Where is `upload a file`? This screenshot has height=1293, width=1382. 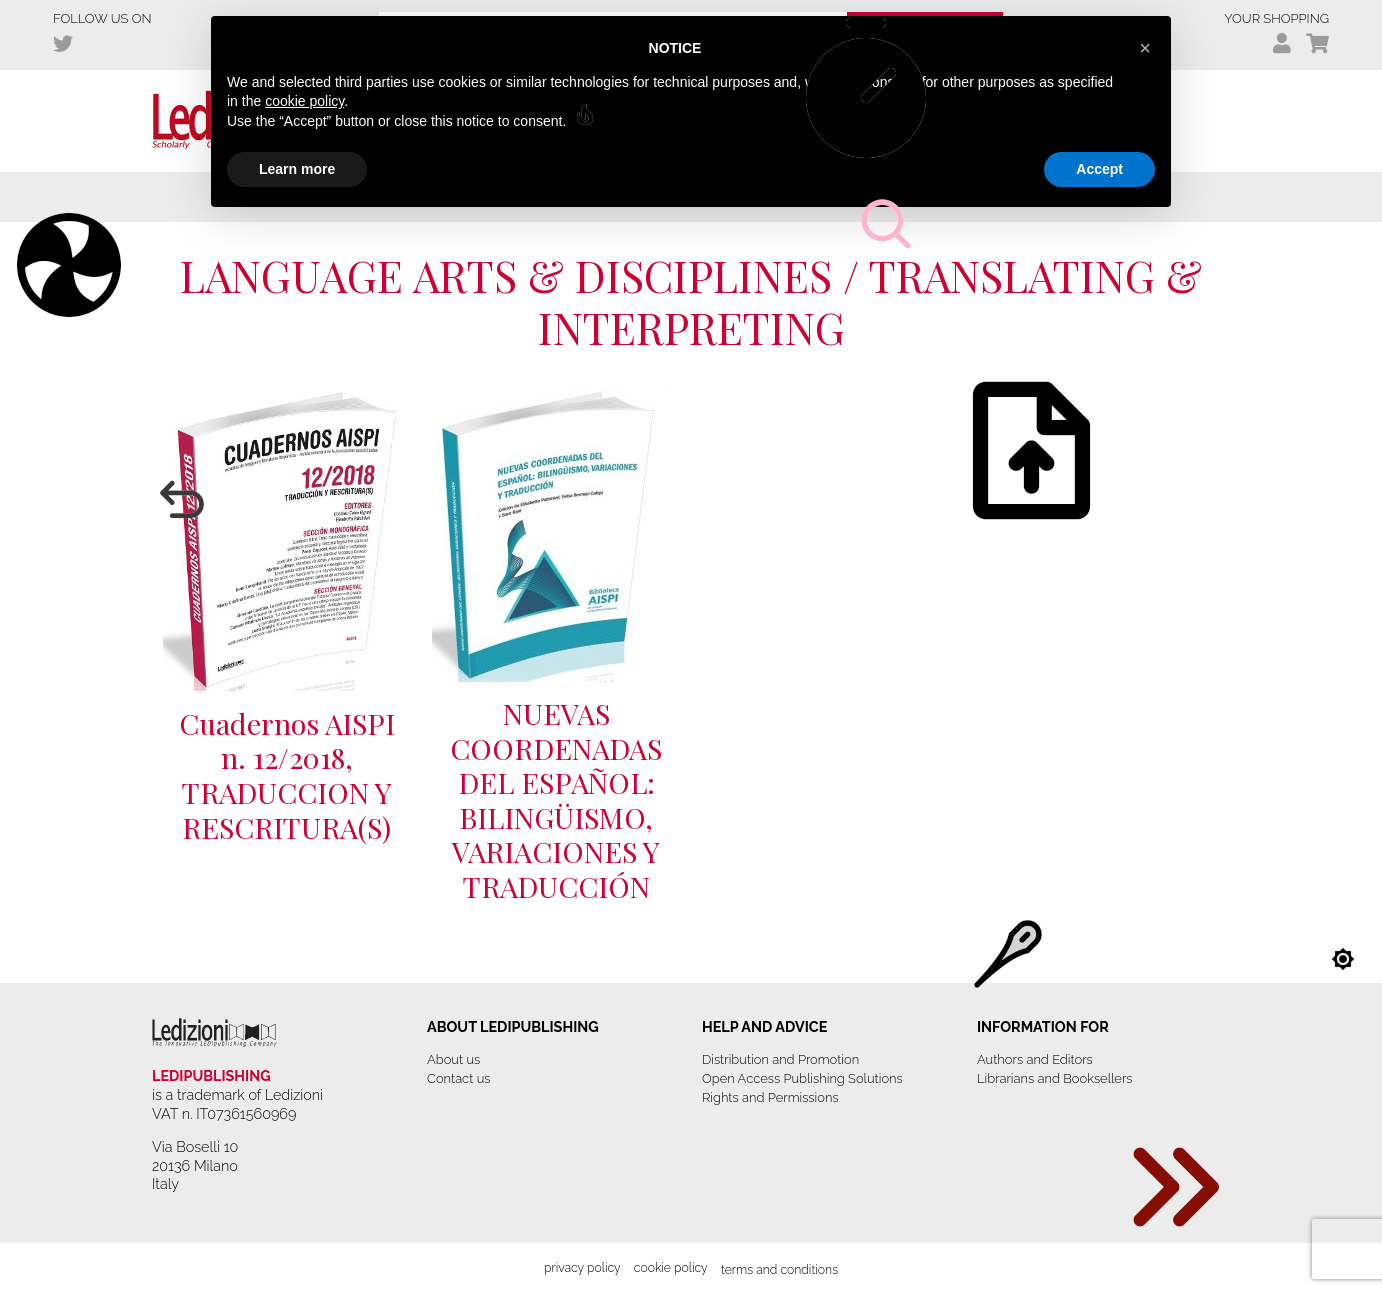
upload a file is located at coordinates (1031, 450).